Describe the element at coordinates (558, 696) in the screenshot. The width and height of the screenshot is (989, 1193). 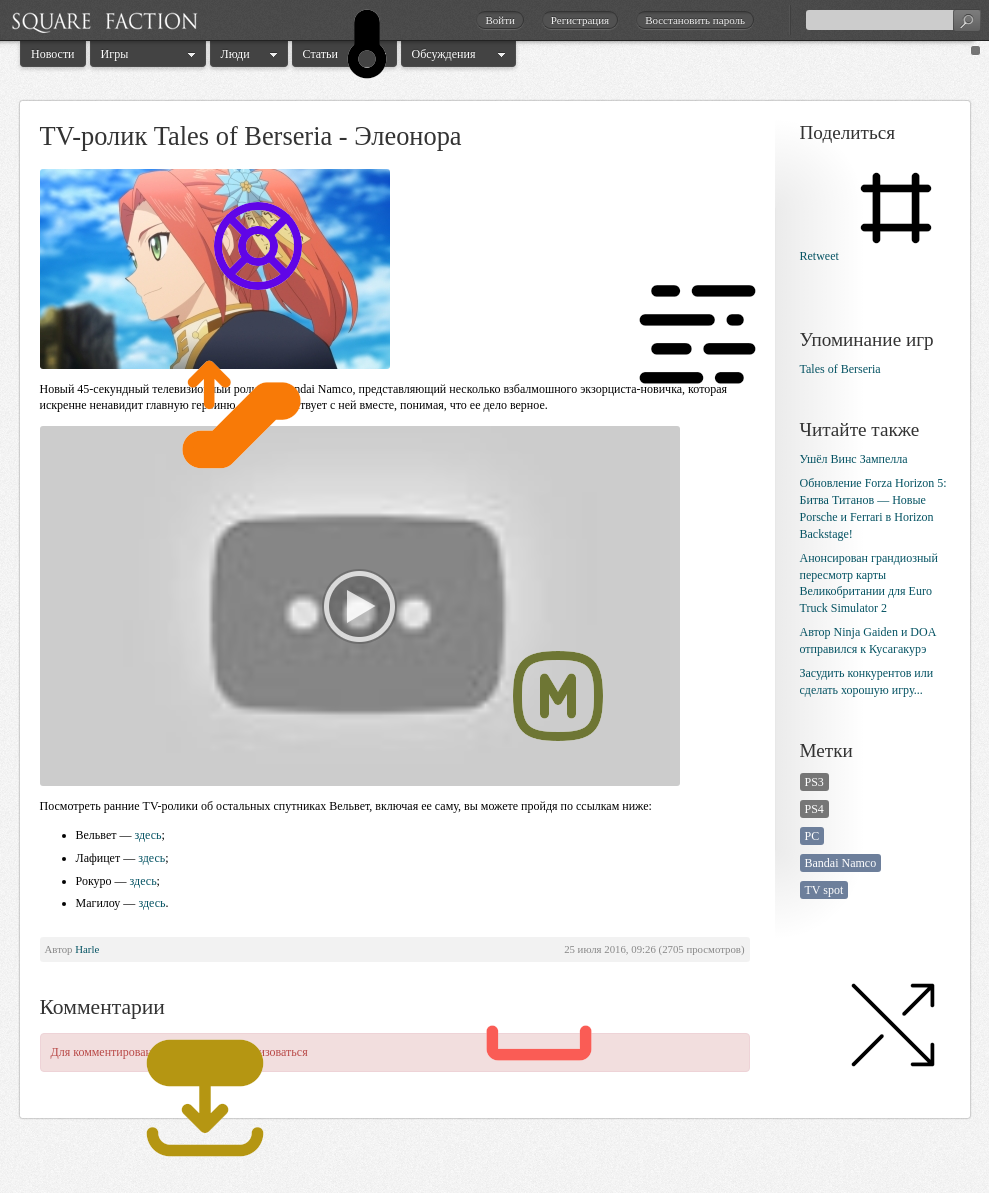
I see `access metro or subway transit options` at that location.